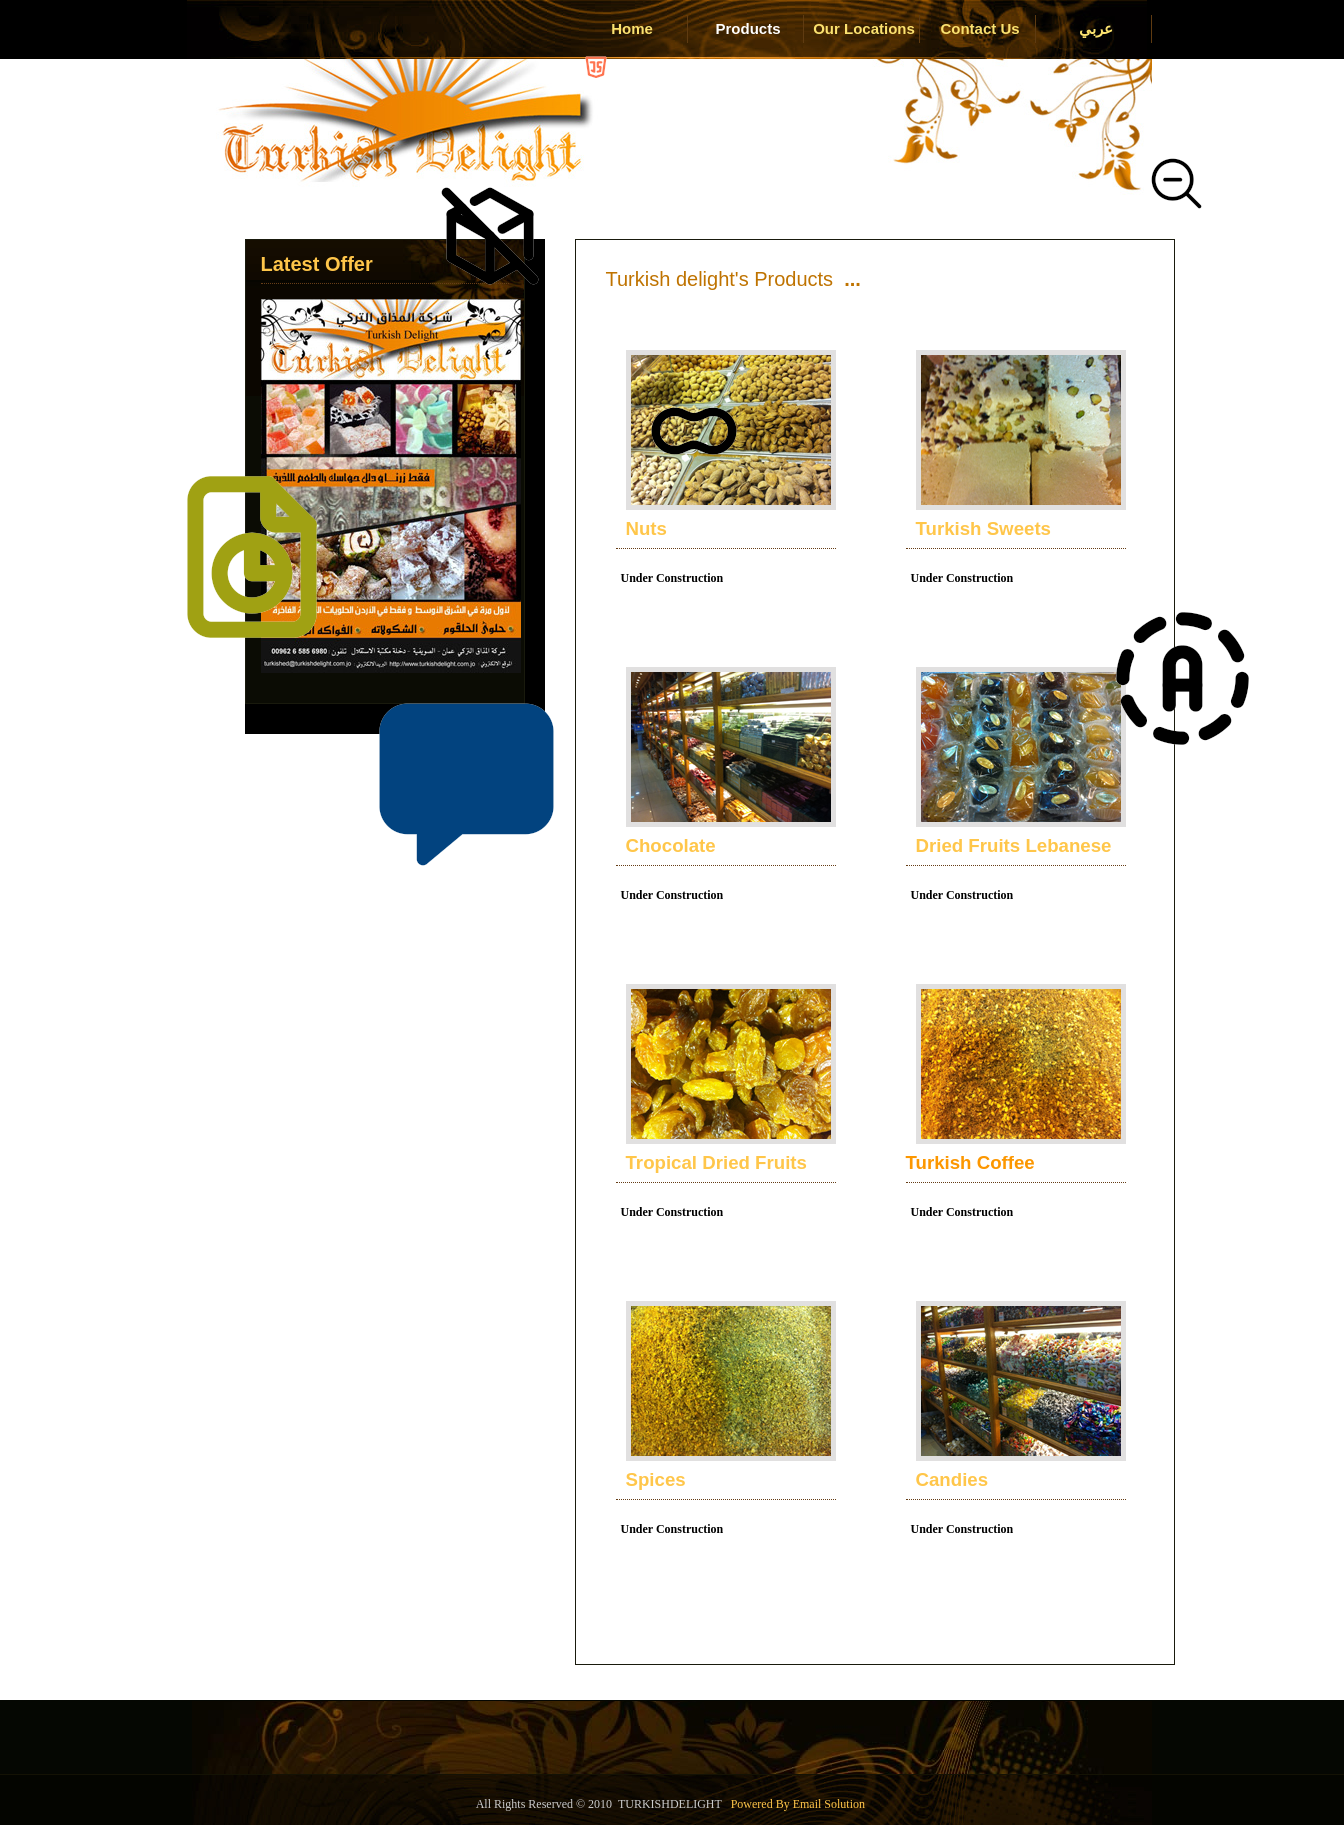  Describe the element at coordinates (466, 784) in the screenshot. I see `open chat or messaging` at that location.